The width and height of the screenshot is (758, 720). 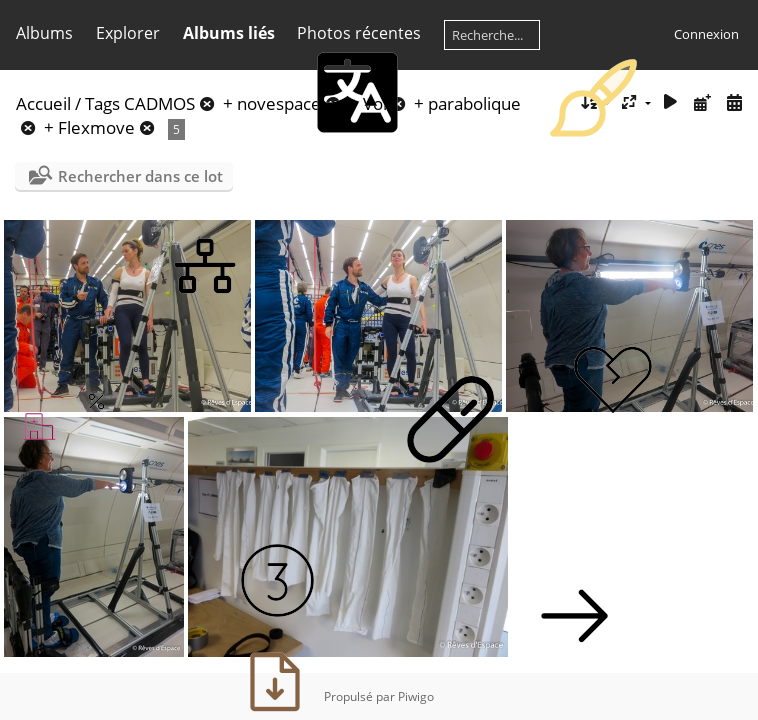 I want to click on navigate to the next item or page, so click(x=575, y=615).